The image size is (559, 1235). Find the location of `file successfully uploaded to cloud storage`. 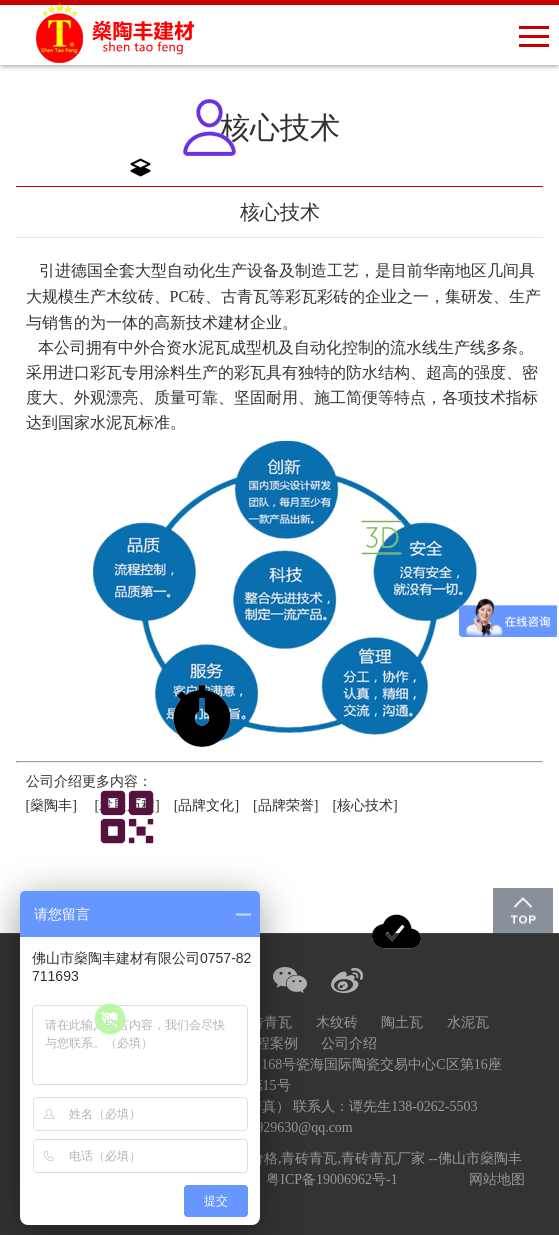

file successfully uploaded to cloud storage is located at coordinates (396, 931).